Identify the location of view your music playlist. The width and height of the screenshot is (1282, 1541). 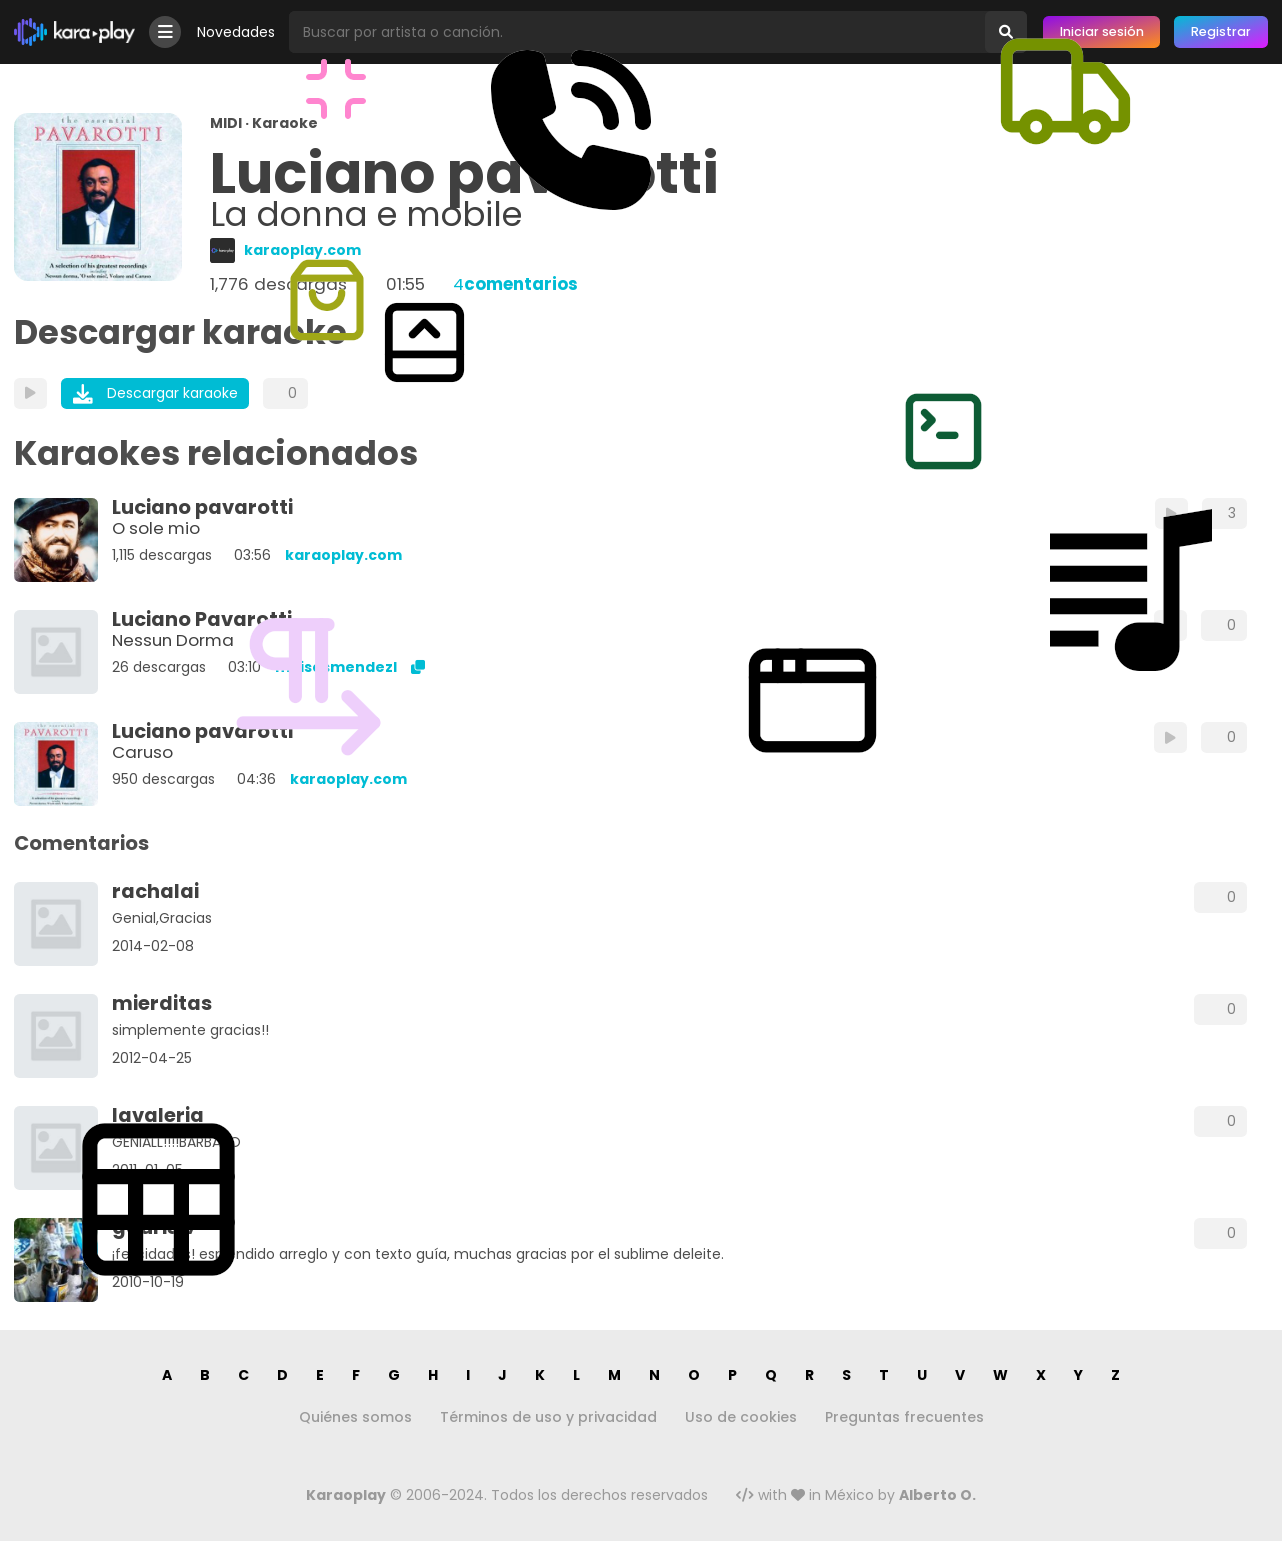
(1131, 590).